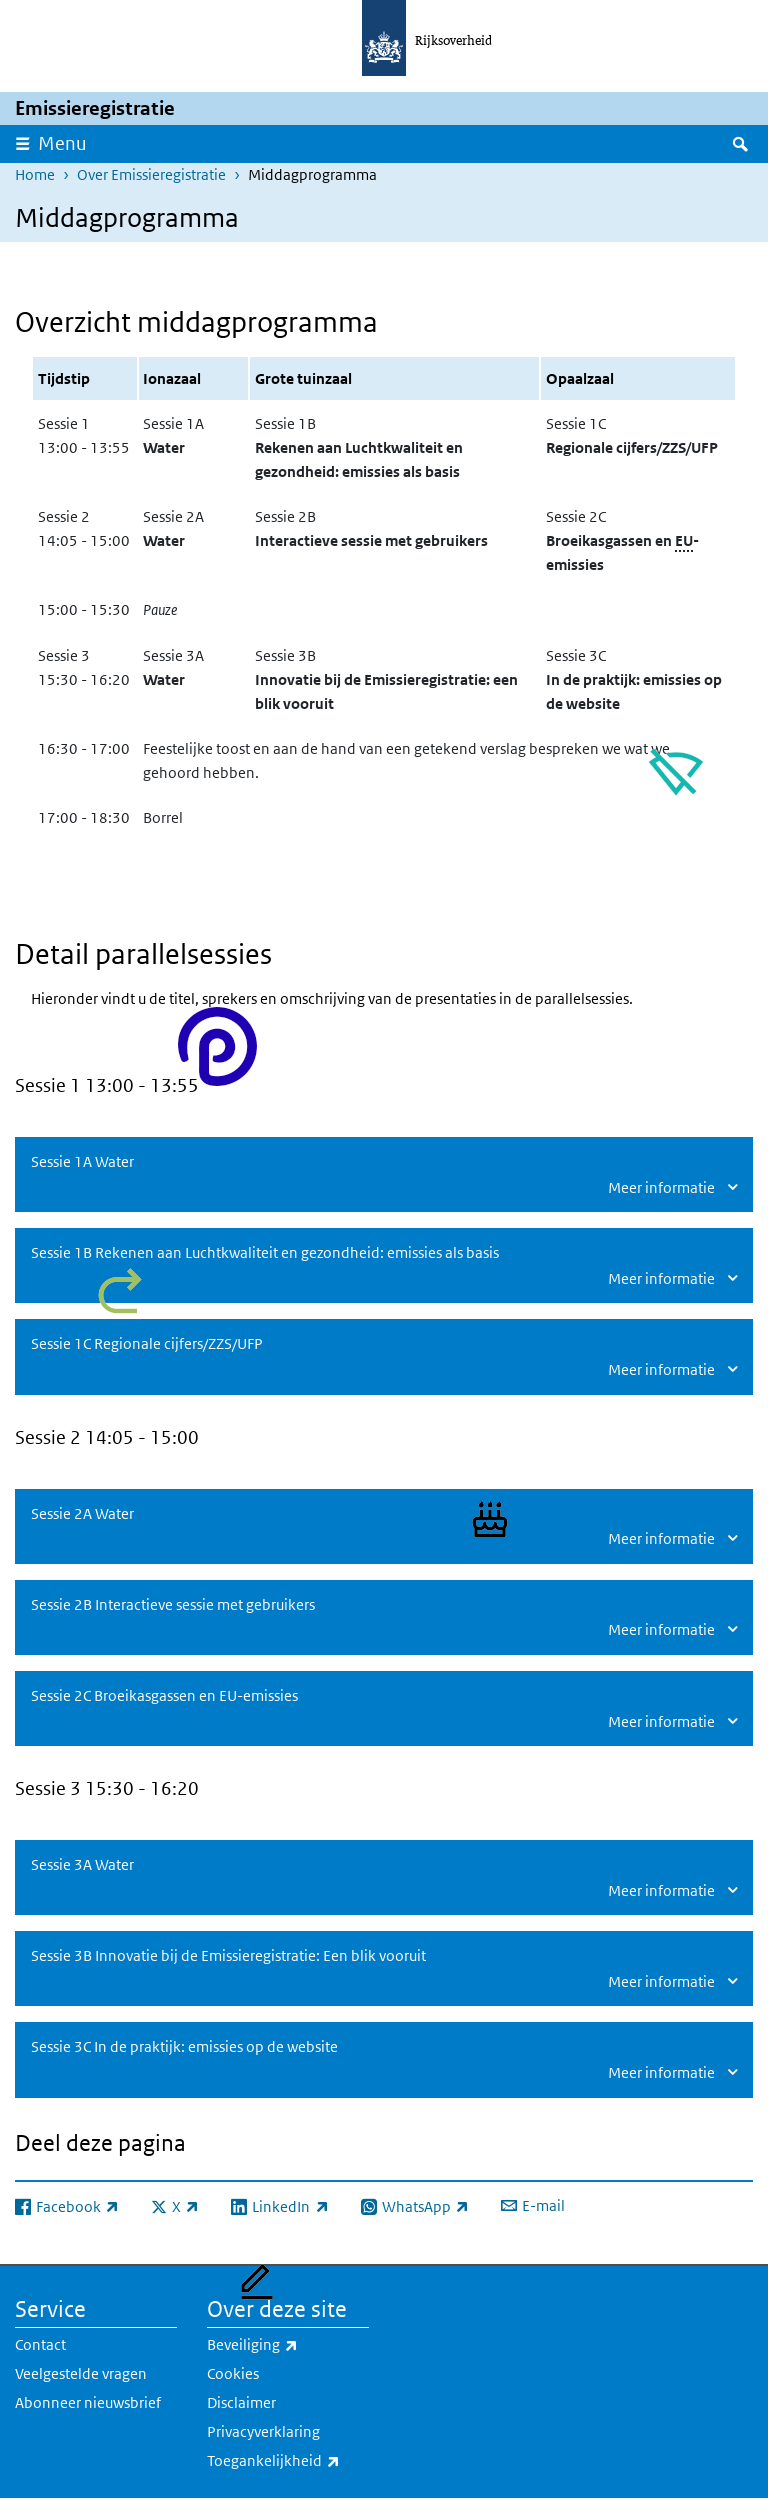  I want to click on processwire CMS logo, so click(217, 1046).